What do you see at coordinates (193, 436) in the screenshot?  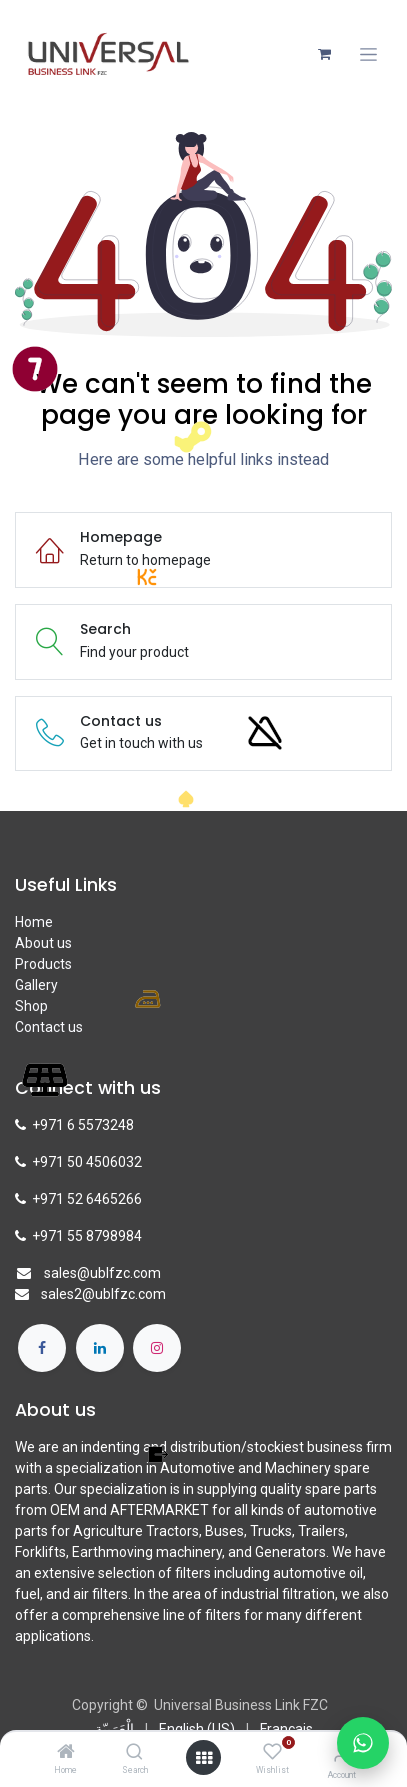 I see `open Steam gaming platform` at bounding box center [193, 436].